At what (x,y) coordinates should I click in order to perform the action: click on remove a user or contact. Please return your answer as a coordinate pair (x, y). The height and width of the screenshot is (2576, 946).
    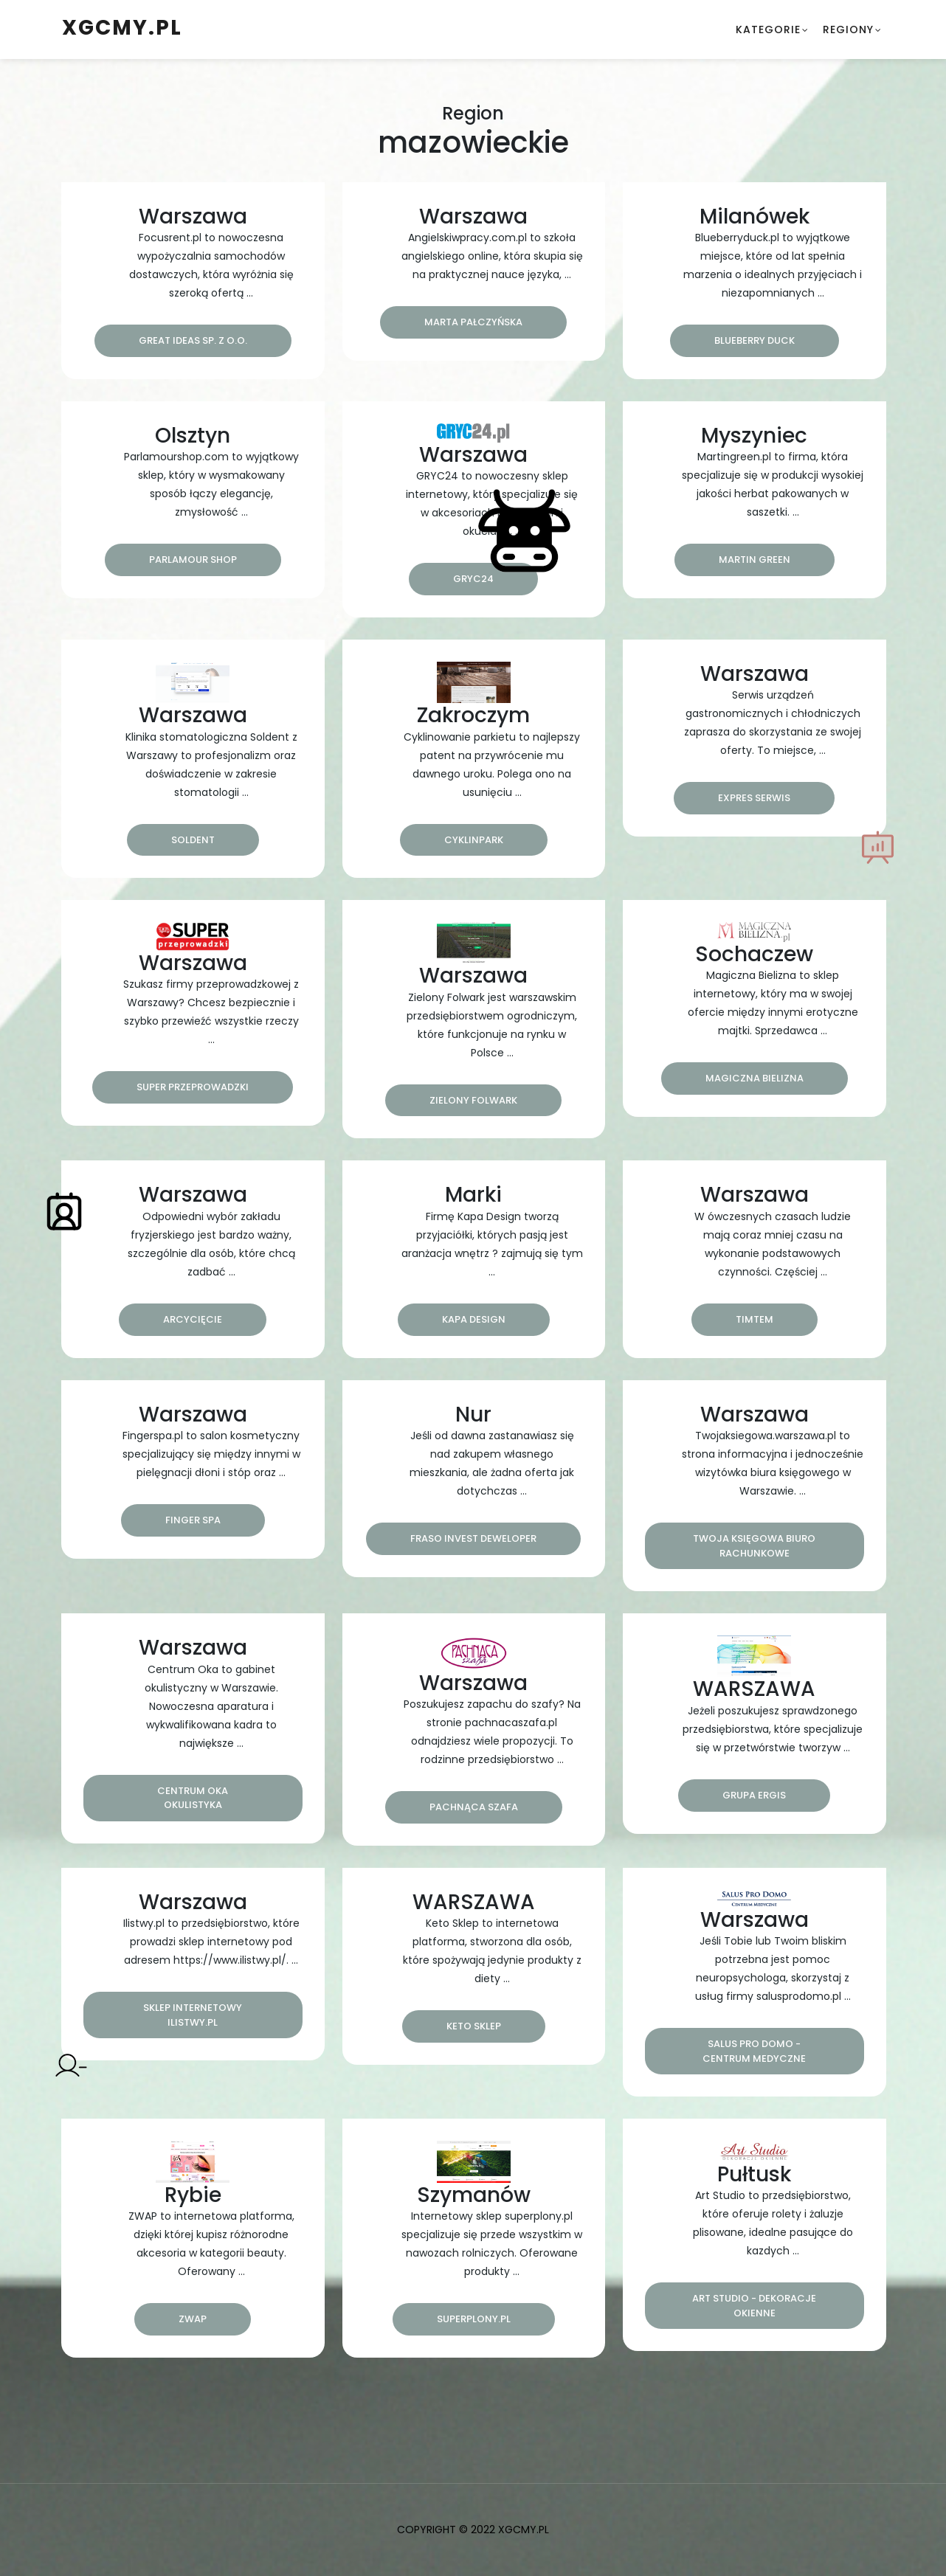
    Looking at the image, I should click on (70, 2066).